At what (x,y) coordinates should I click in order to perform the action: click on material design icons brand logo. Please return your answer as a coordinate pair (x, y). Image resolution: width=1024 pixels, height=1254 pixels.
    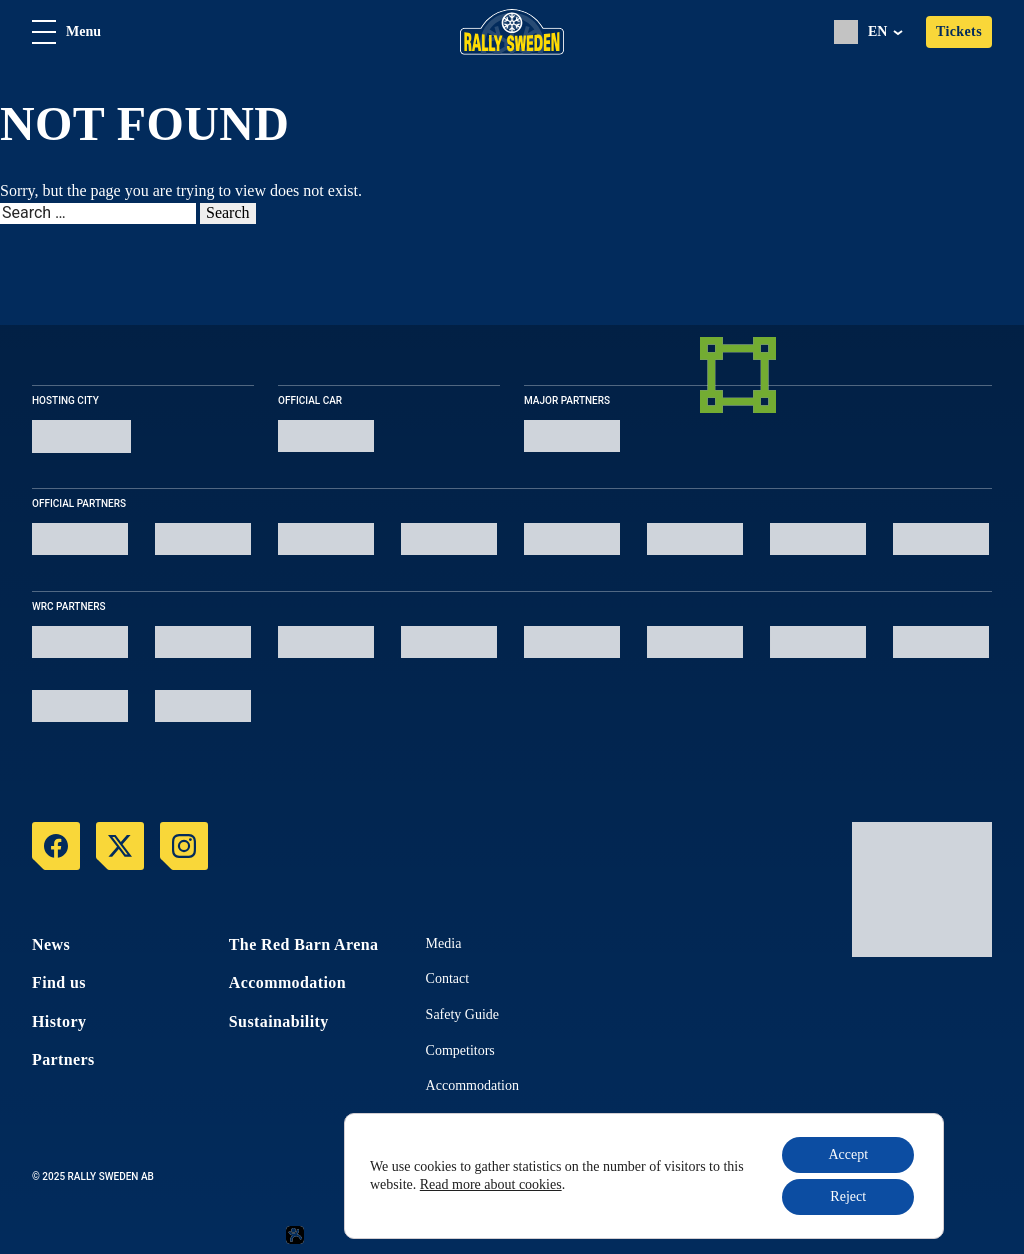
    Looking at the image, I should click on (738, 375).